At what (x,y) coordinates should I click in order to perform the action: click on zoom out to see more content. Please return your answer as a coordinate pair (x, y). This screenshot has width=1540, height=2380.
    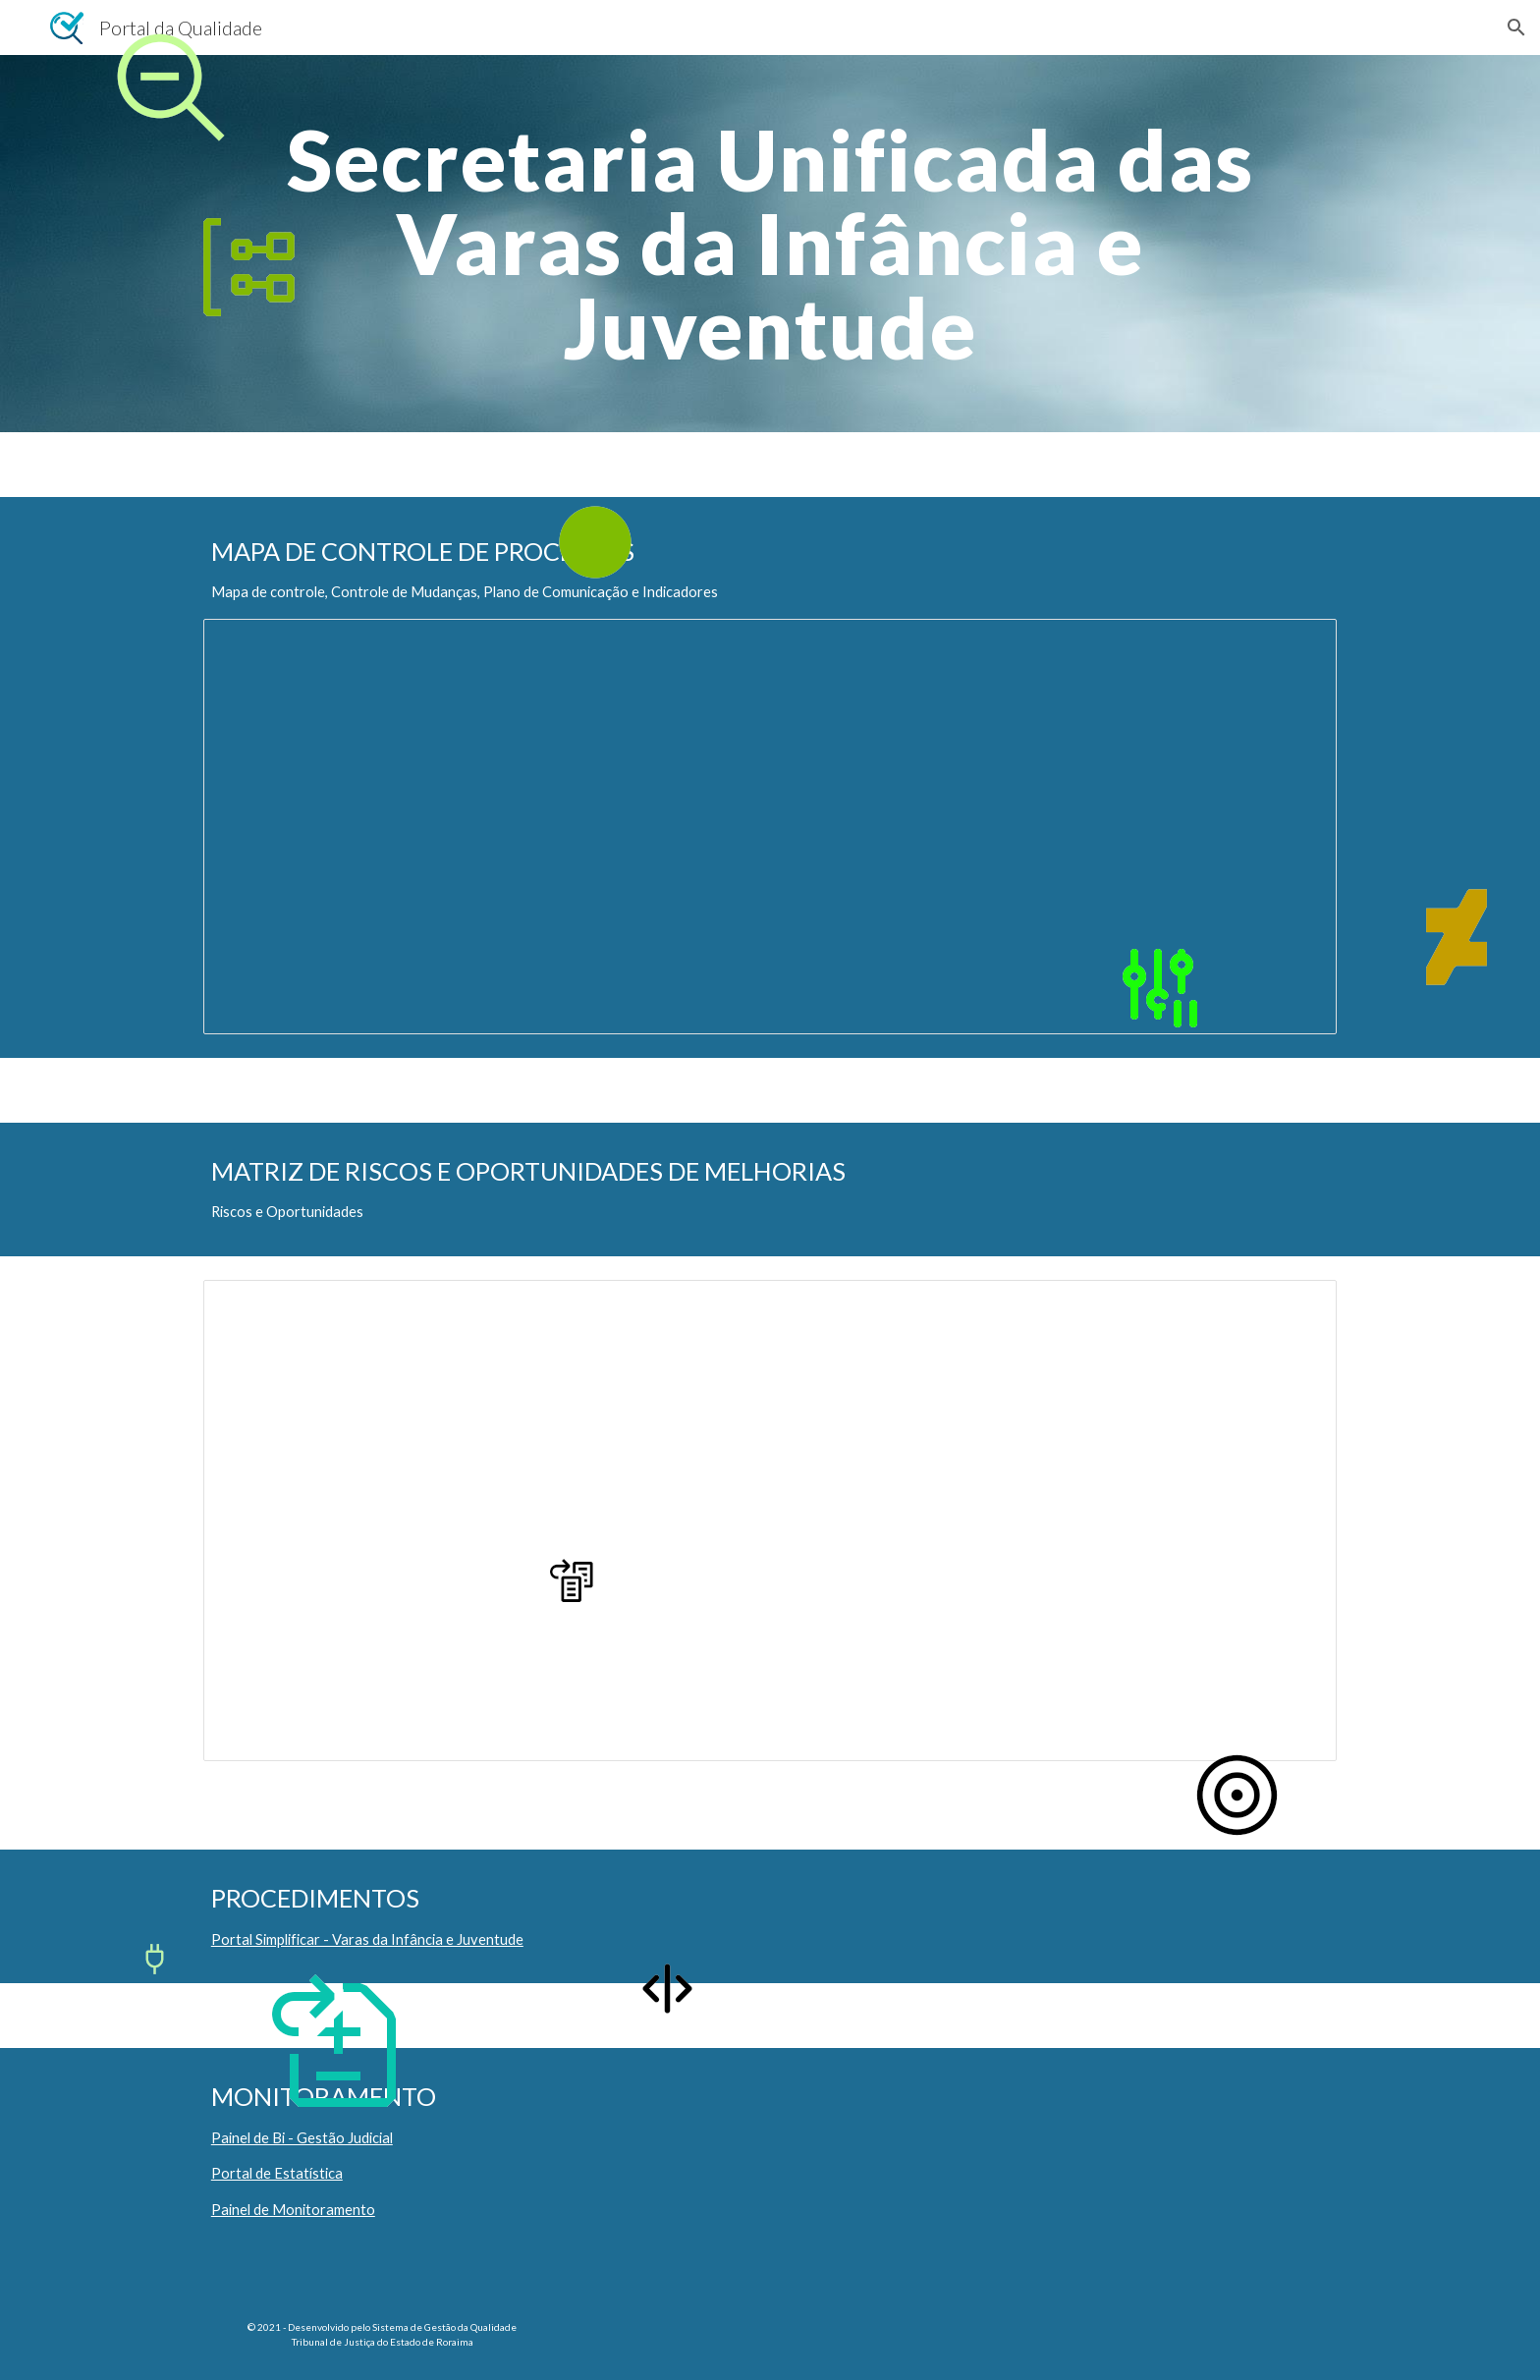
    Looking at the image, I should click on (171, 87).